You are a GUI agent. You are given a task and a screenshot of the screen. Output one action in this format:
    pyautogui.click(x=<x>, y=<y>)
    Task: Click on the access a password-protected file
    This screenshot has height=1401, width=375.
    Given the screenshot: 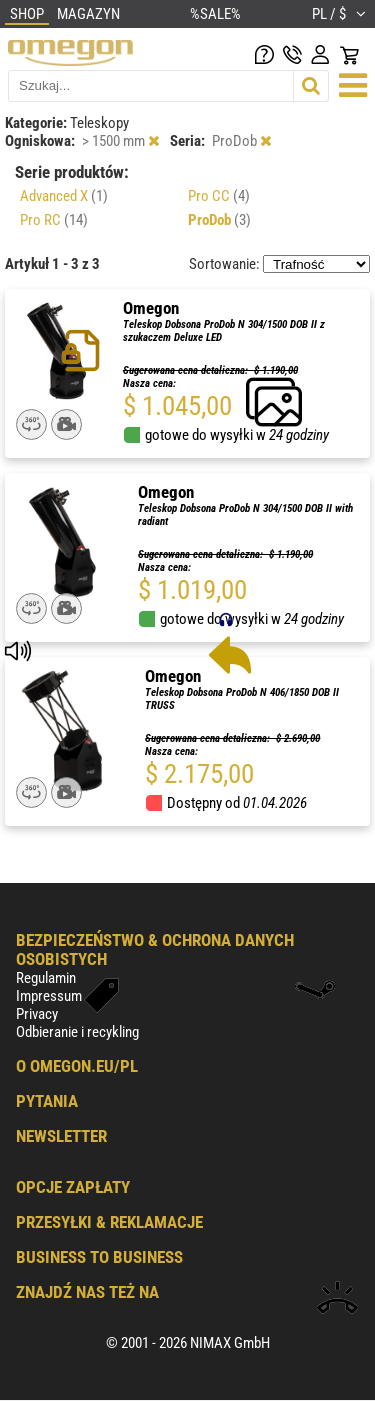 What is the action you would take?
    pyautogui.click(x=82, y=350)
    